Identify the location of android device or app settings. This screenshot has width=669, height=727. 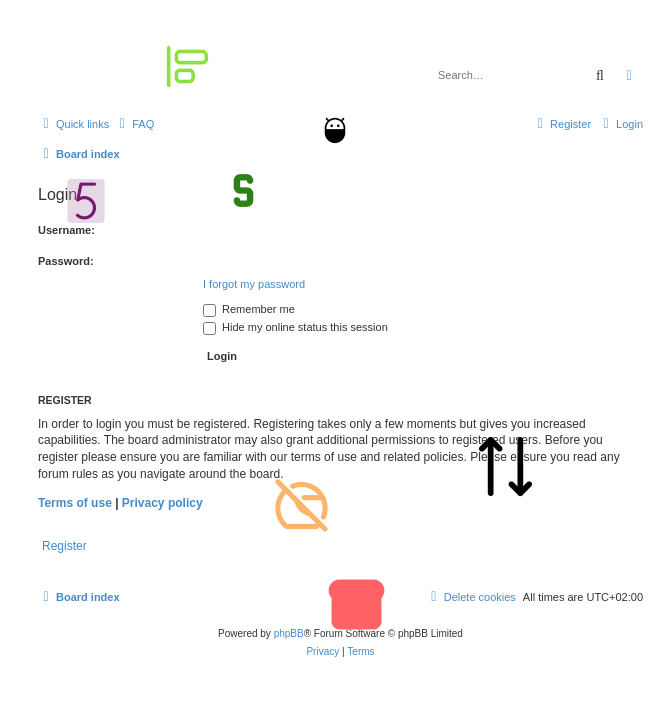
(335, 130).